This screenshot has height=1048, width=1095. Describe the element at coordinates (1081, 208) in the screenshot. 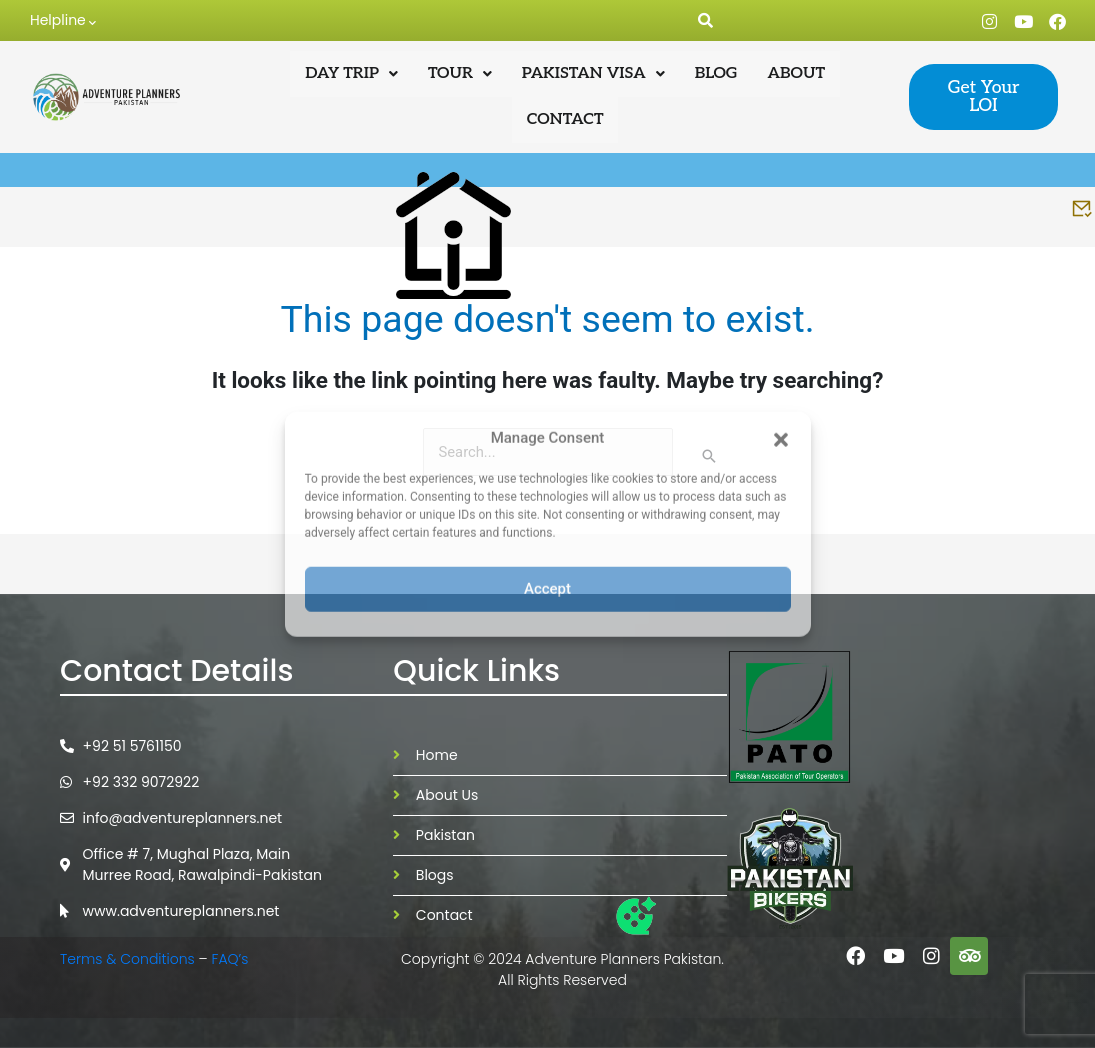

I see `email successfully sent or delivered` at that location.